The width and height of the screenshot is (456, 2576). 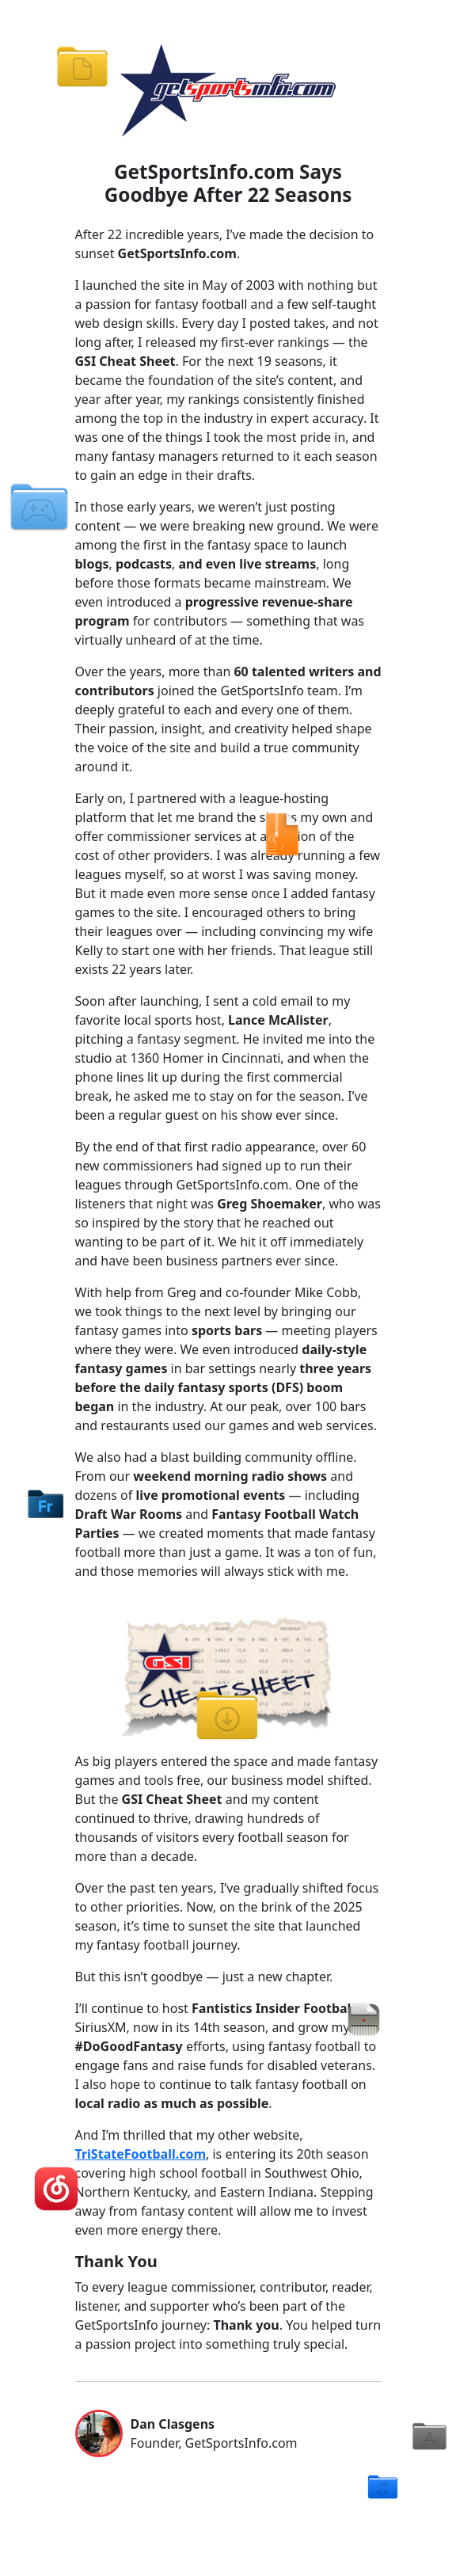 I want to click on open raider app for document scanning, so click(x=363, y=2019).